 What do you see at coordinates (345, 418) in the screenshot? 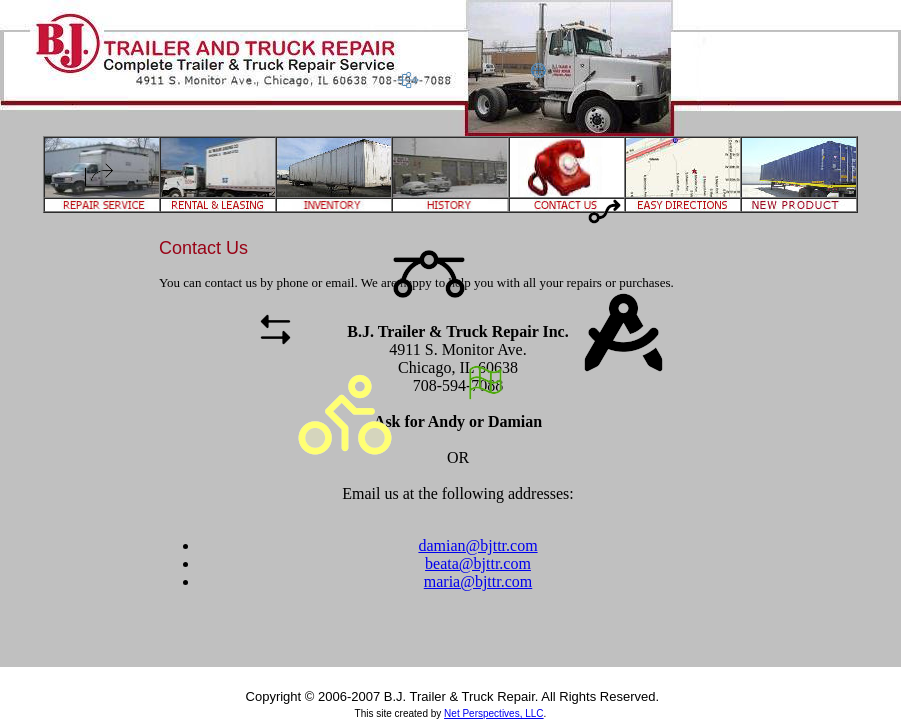
I see `access bike rental or cycling options` at bounding box center [345, 418].